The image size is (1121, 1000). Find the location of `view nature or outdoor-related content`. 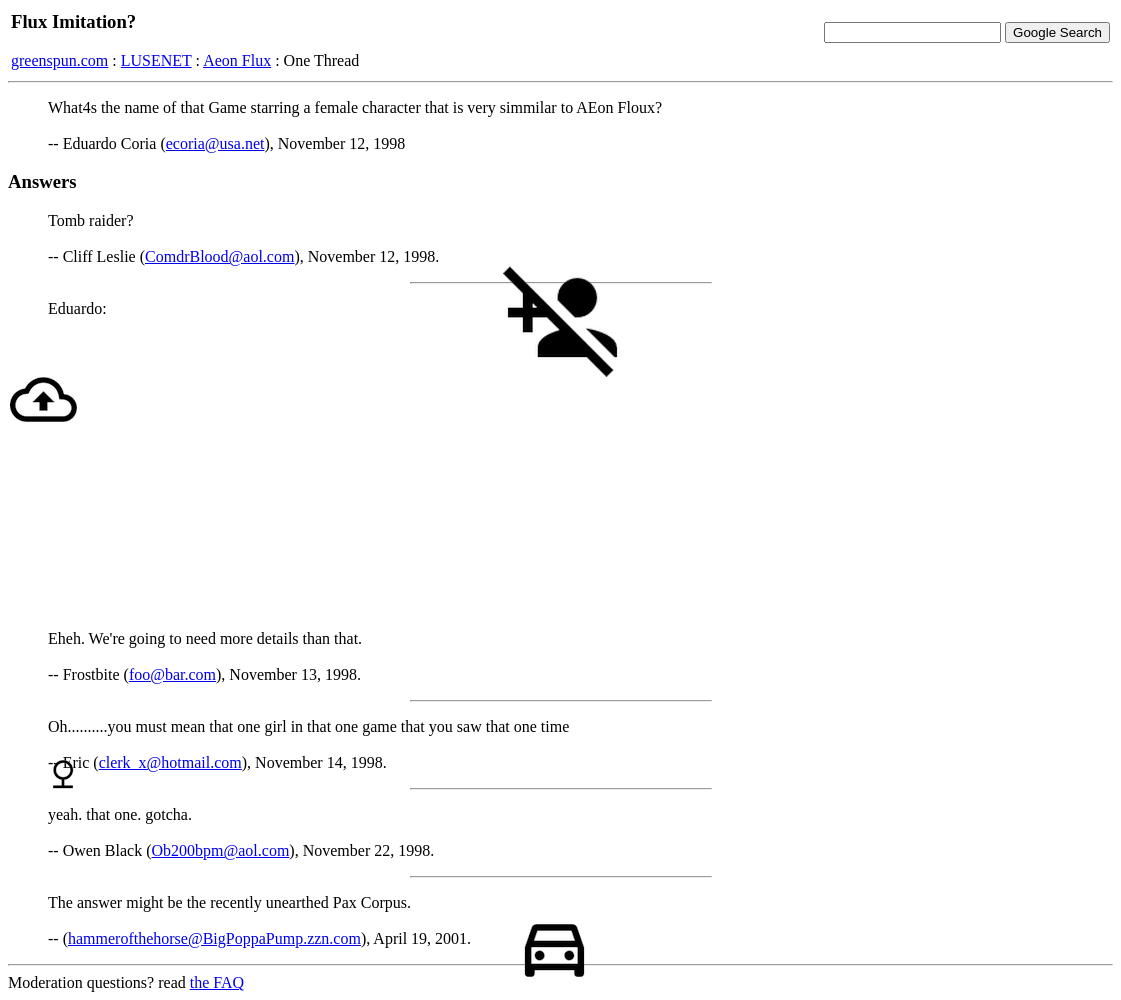

view nature or outdoor-related content is located at coordinates (63, 774).